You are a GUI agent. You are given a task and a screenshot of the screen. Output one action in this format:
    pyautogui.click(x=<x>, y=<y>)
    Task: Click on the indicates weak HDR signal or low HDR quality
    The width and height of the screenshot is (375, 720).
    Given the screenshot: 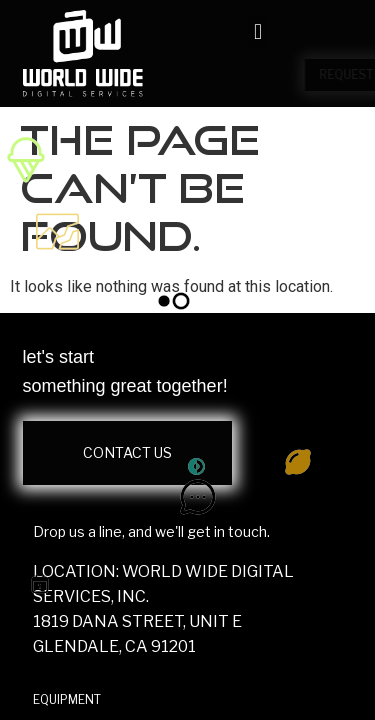 What is the action you would take?
    pyautogui.click(x=174, y=301)
    